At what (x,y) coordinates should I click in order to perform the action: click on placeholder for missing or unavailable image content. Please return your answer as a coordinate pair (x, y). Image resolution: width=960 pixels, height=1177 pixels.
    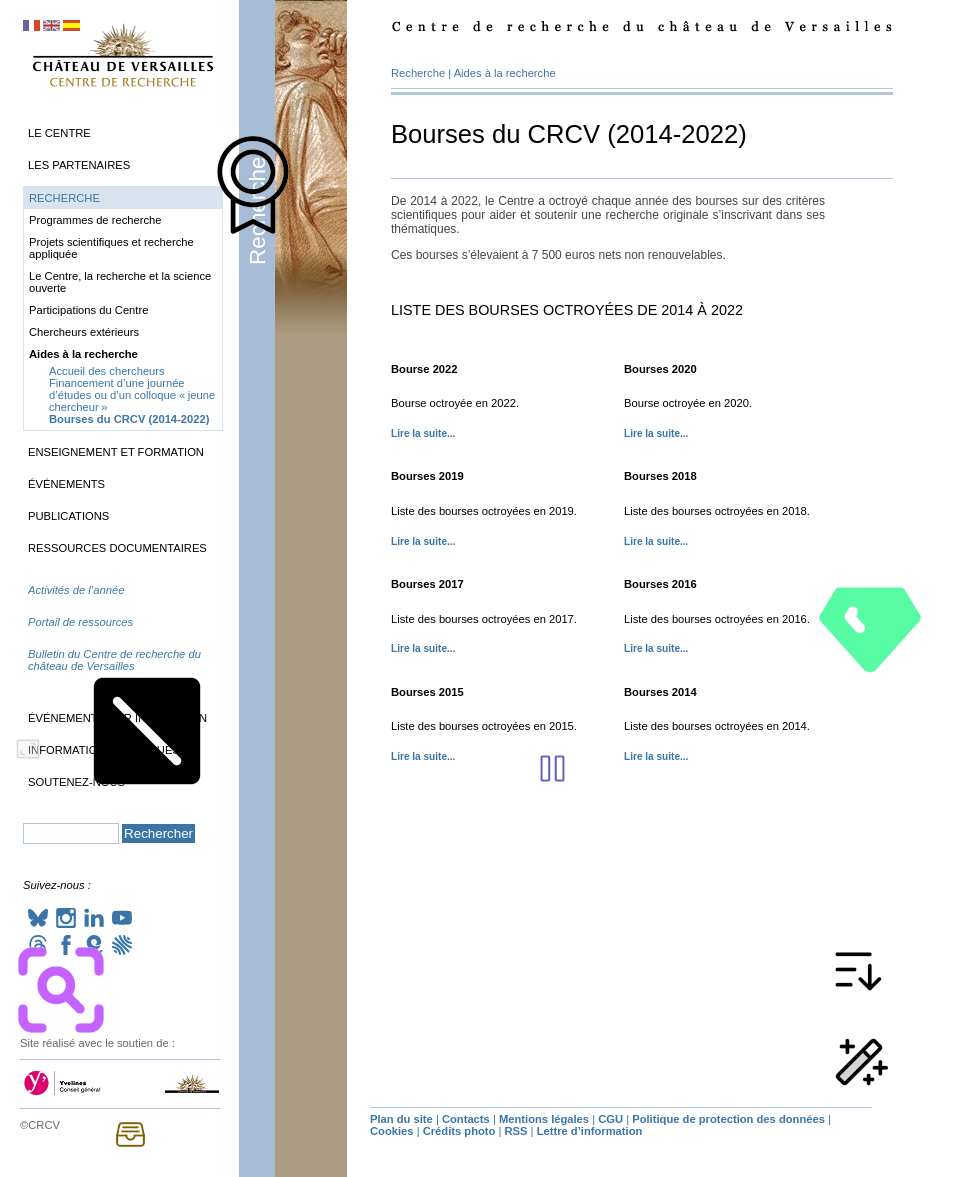
    Looking at the image, I should click on (147, 731).